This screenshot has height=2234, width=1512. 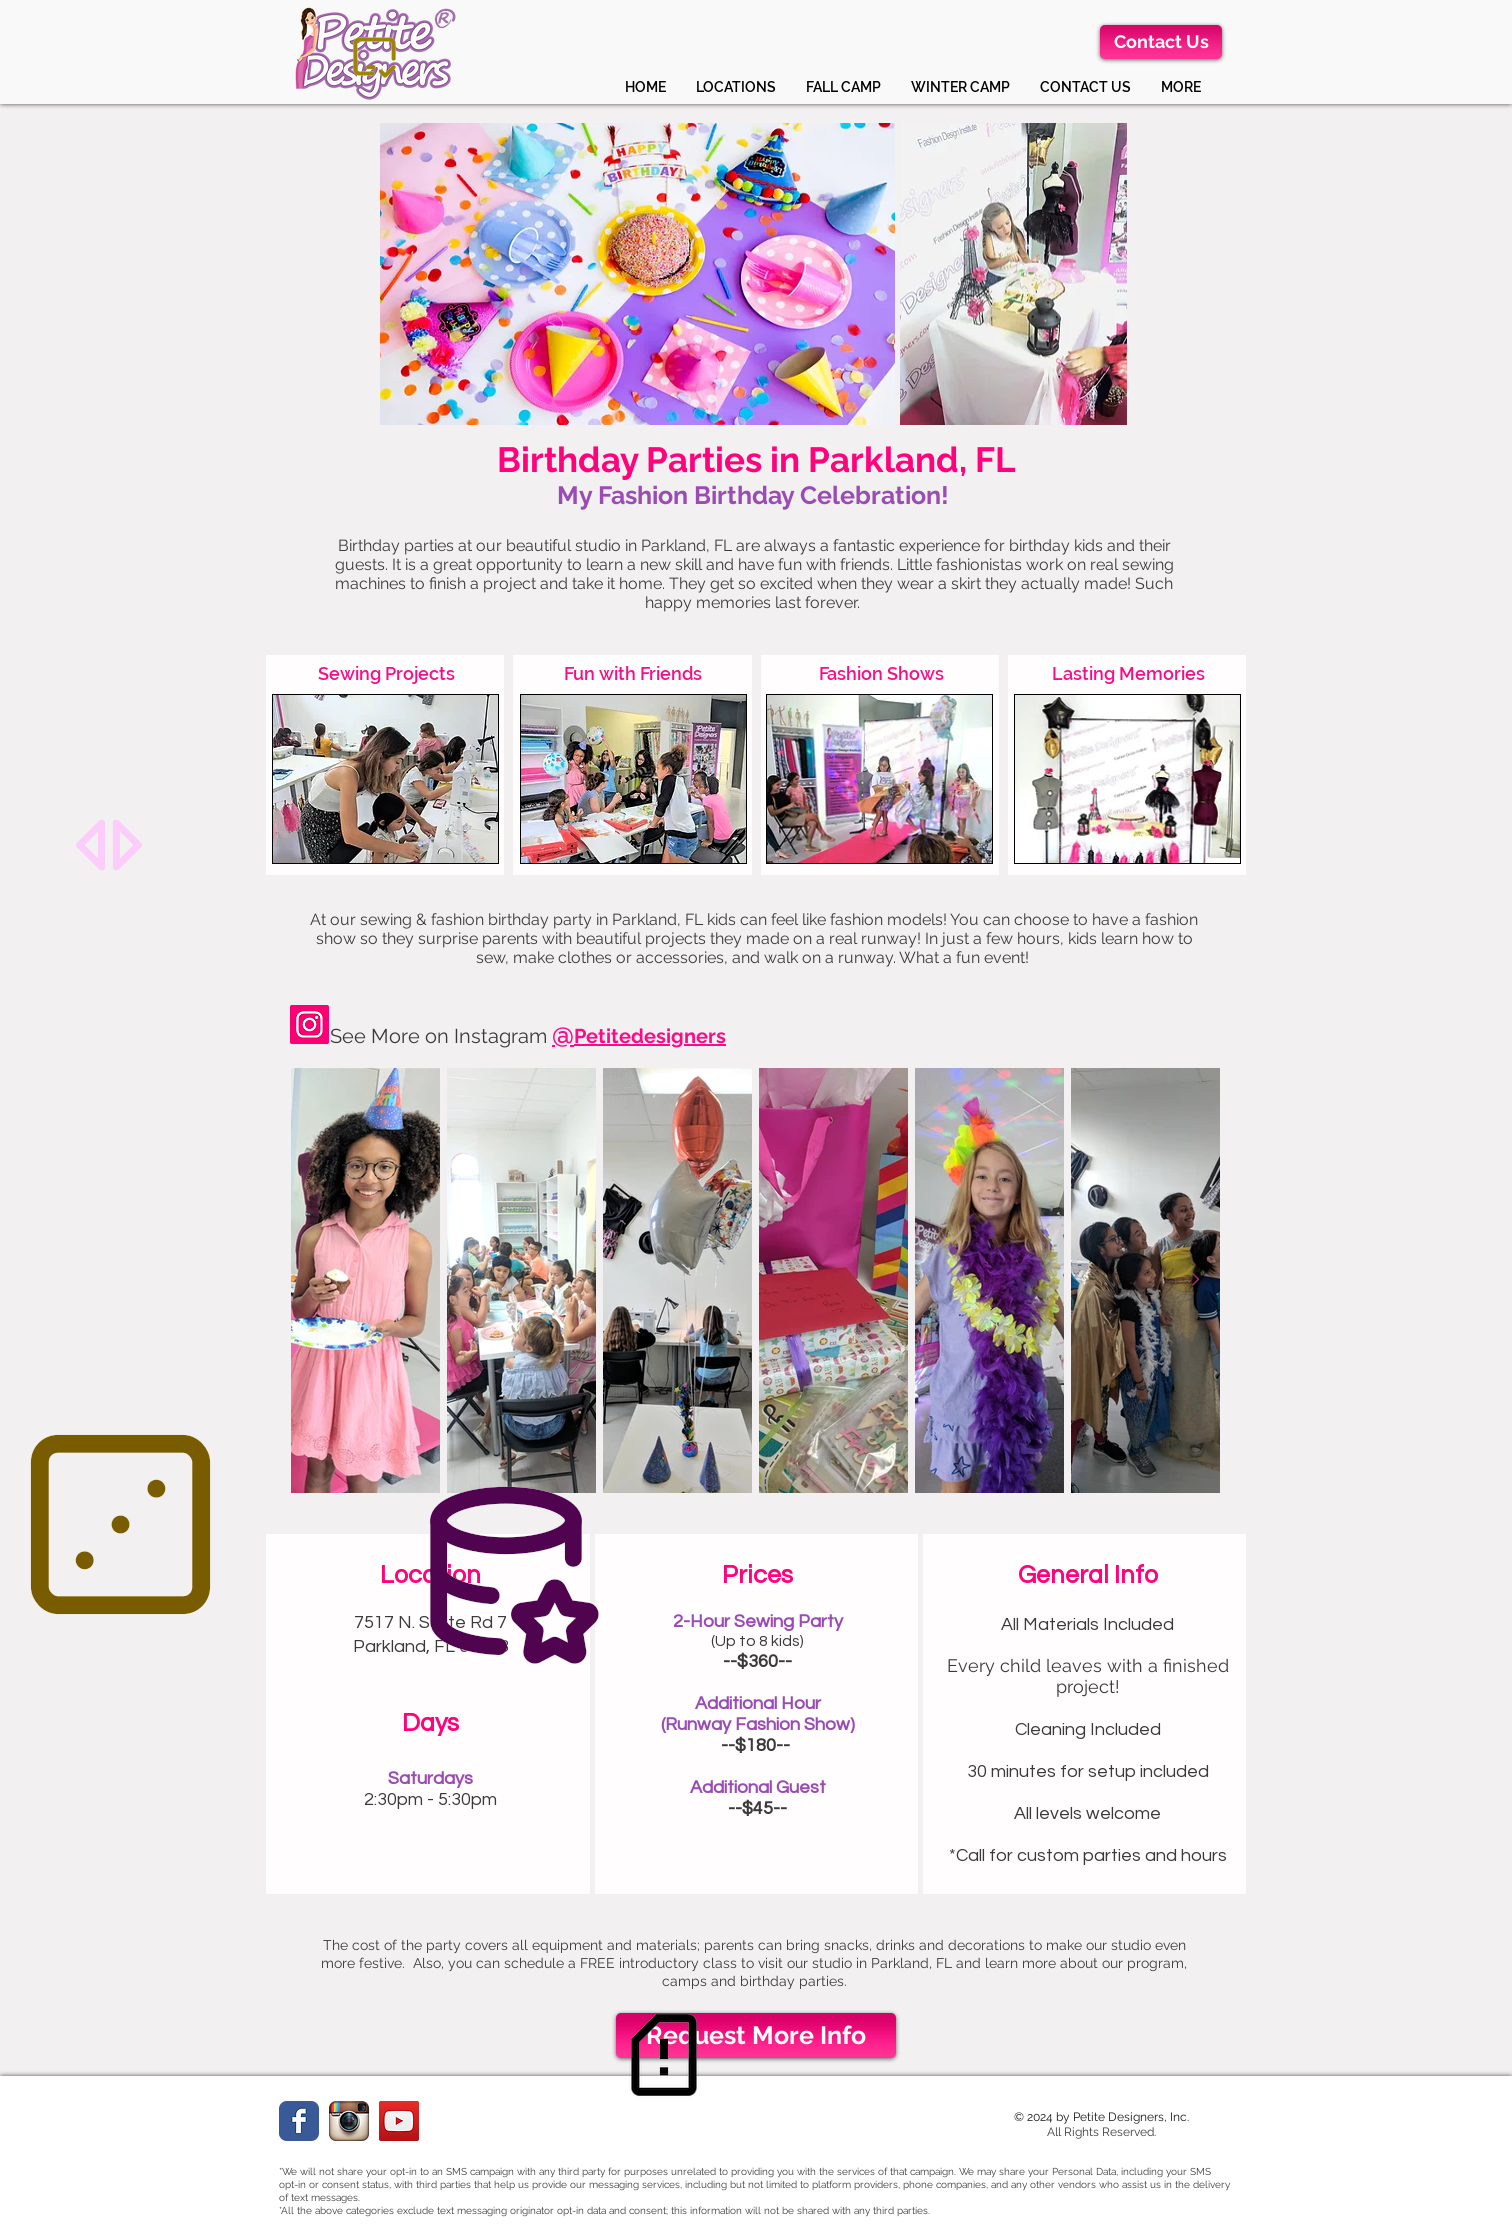 I want to click on sd card storage warning or error, so click(x=664, y=2055).